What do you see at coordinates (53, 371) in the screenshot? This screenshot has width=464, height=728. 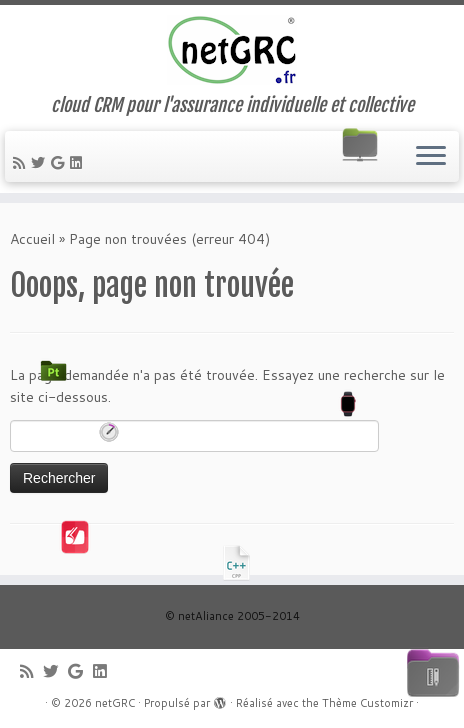 I see `open folder containing Adobe Substance Painter project files` at bounding box center [53, 371].